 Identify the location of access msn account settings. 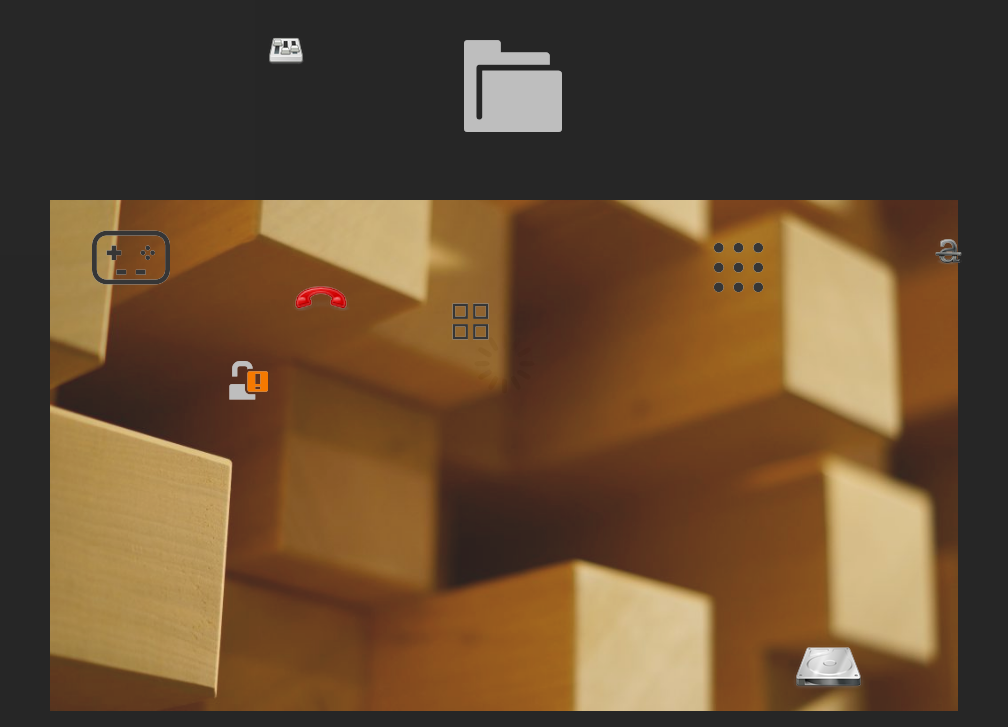
(470, 321).